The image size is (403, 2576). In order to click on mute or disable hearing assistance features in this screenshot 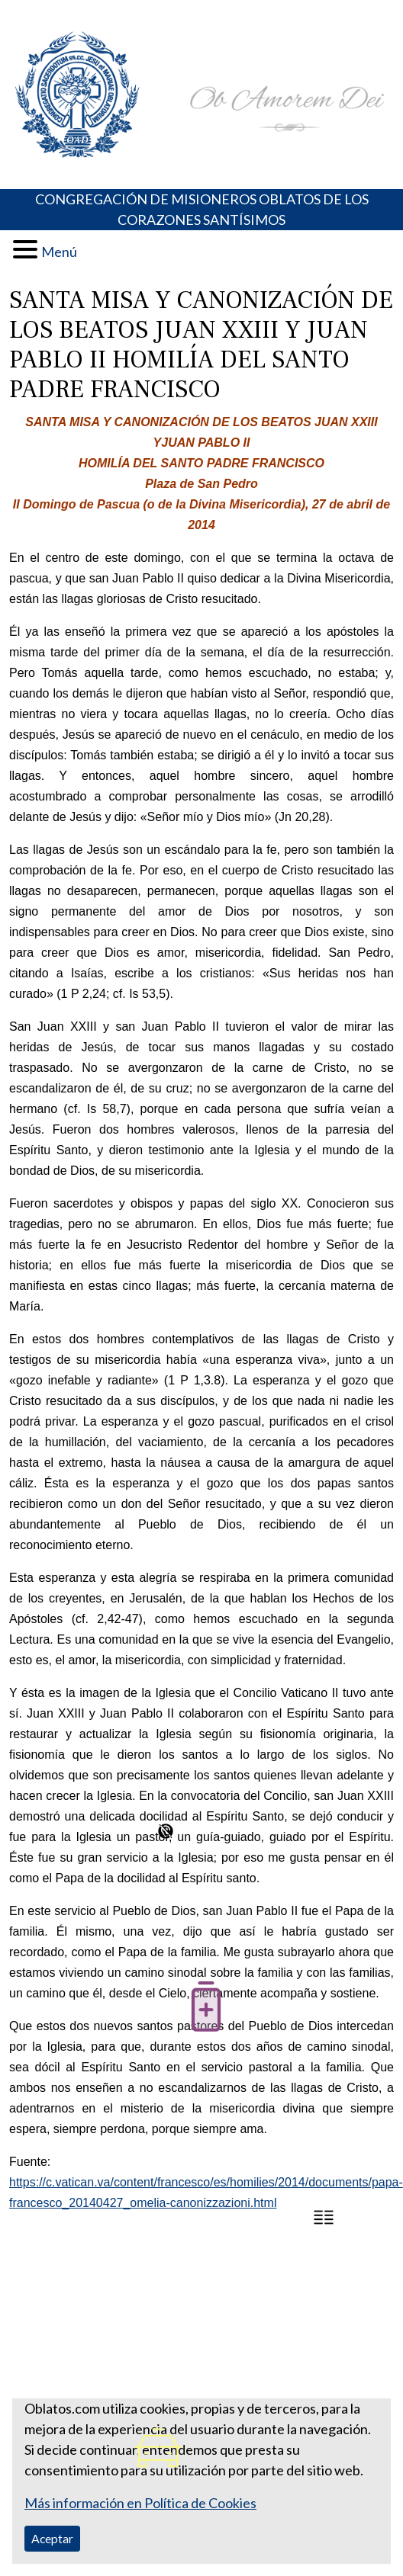, I will do `click(166, 1831)`.